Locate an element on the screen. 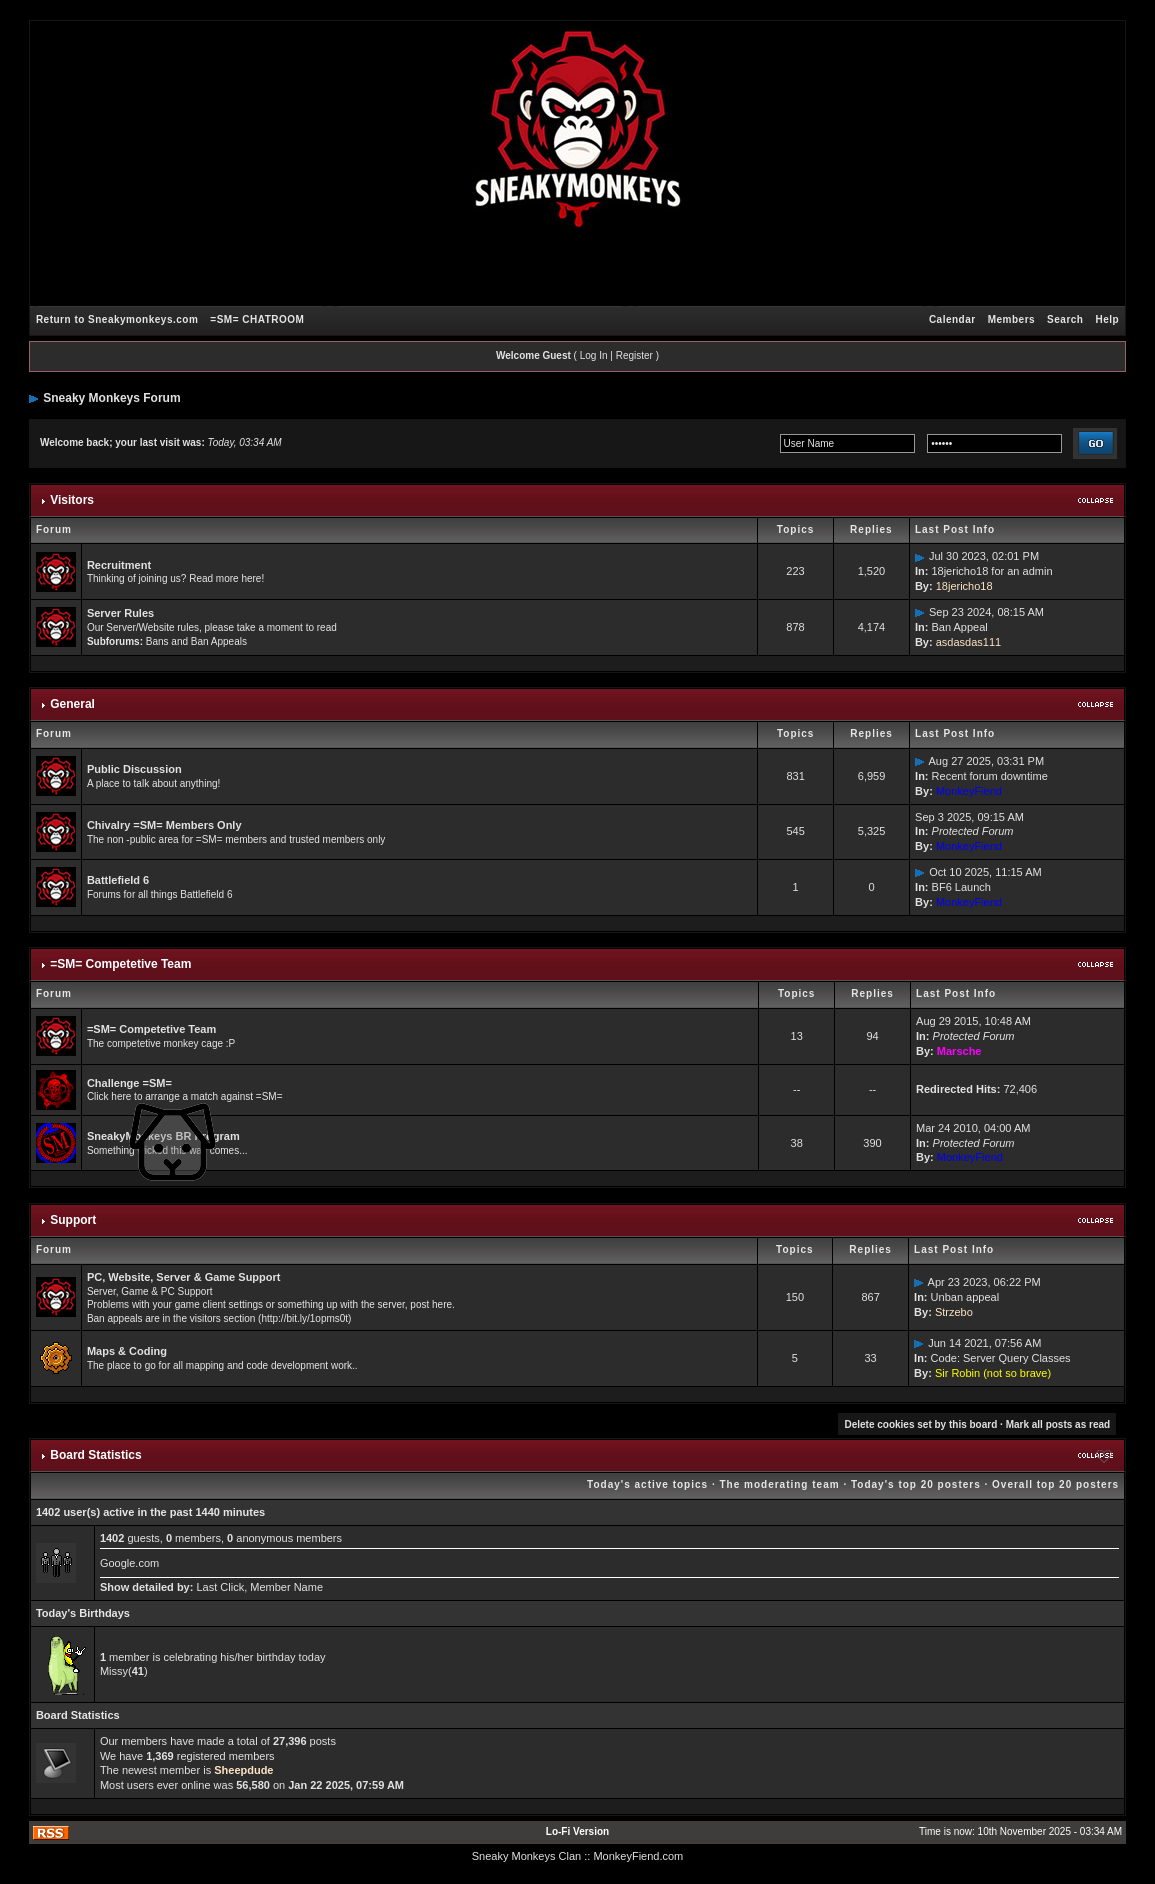 Image resolution: width=1155 pixels, height=1884 pixels. access pet-related features or settings is located at coordinates (172, 1143).